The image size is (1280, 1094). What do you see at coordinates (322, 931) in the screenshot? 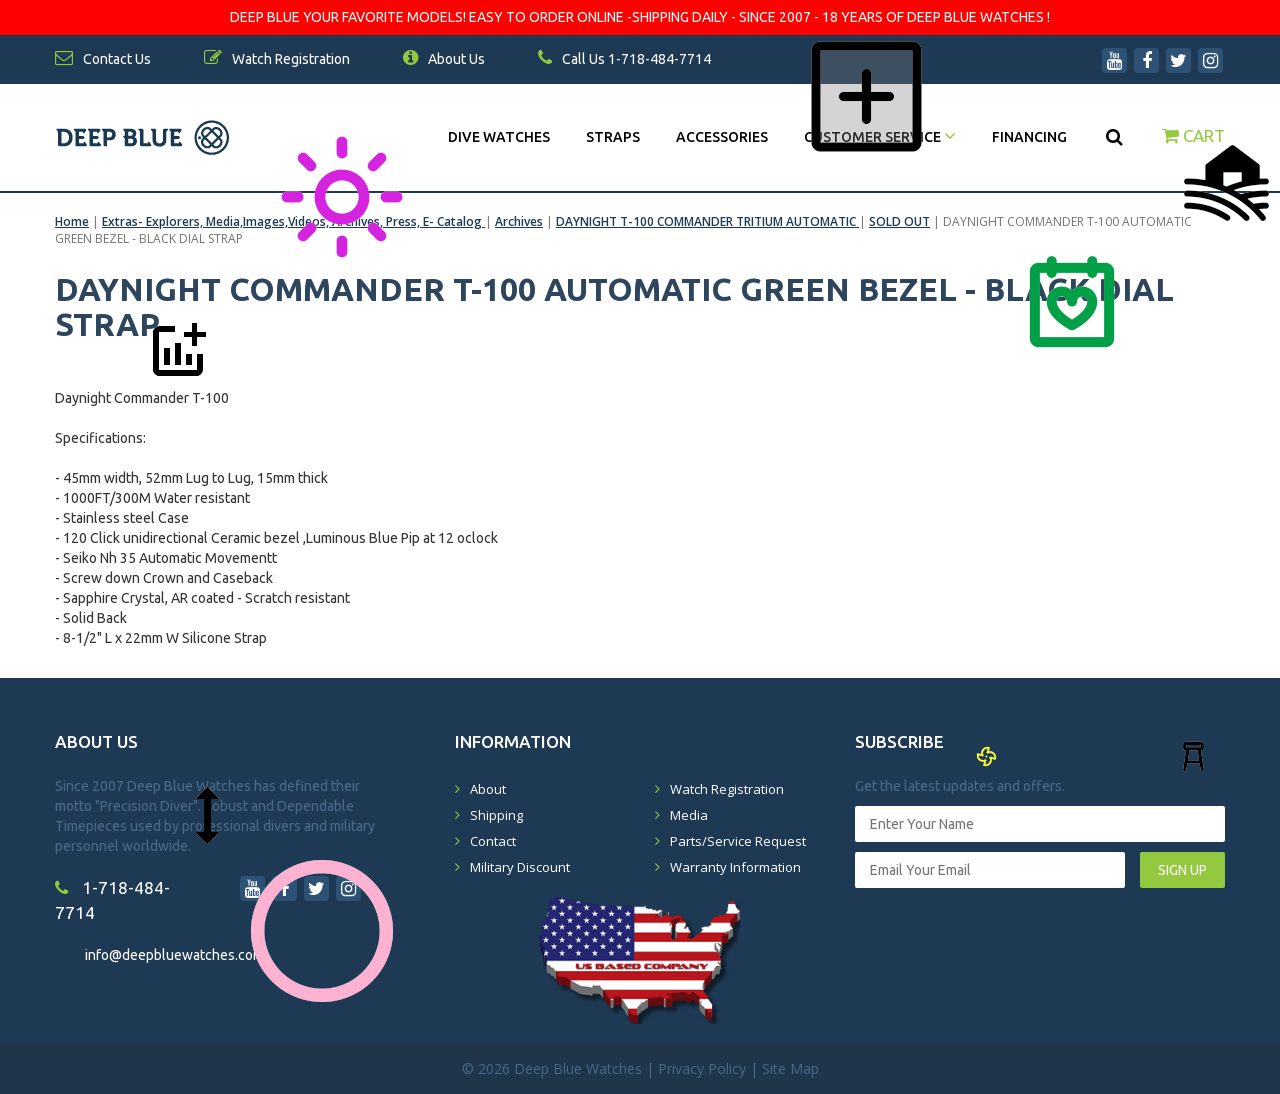
I see `unselected radio button or checkbox option` at bounding box center [322, 931].